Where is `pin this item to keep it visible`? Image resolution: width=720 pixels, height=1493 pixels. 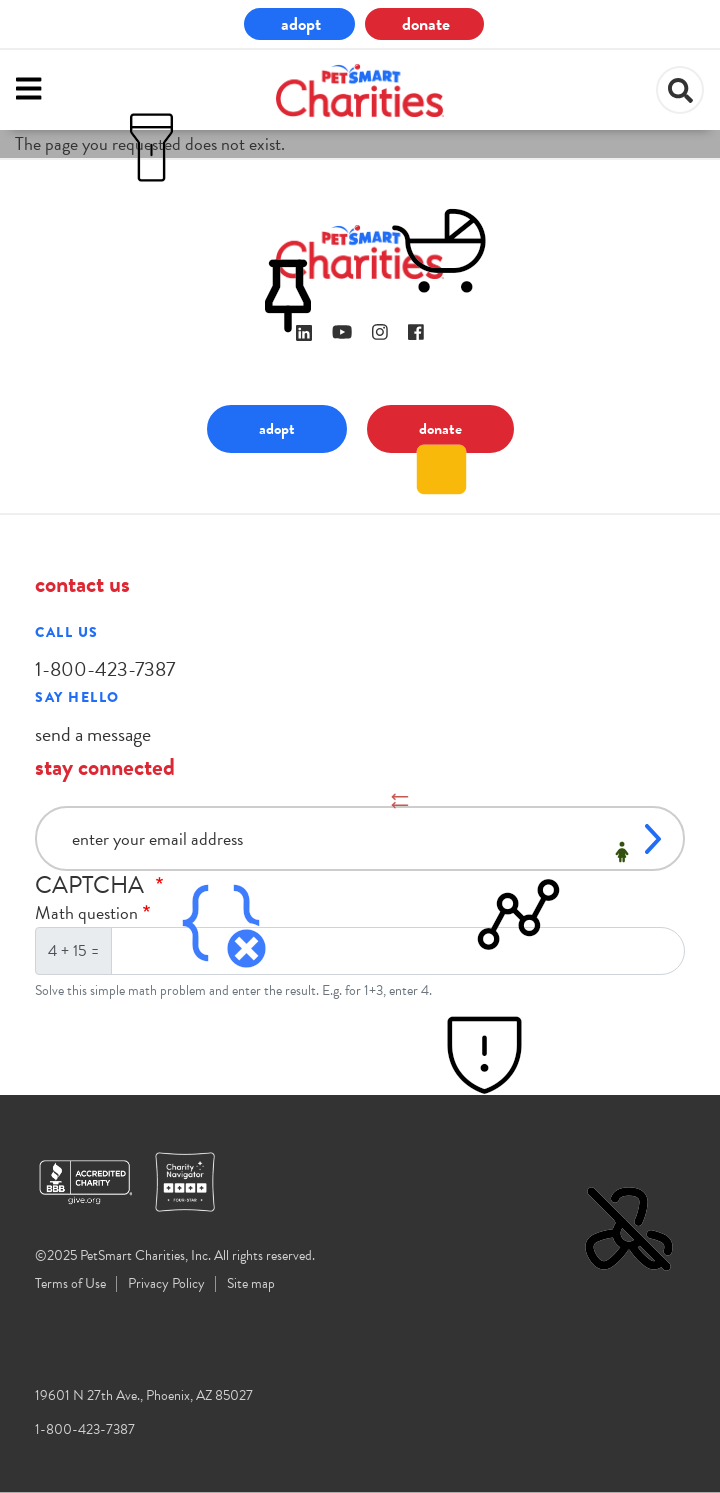 pin this item to keep it visible is located at coordinates (288, 294).